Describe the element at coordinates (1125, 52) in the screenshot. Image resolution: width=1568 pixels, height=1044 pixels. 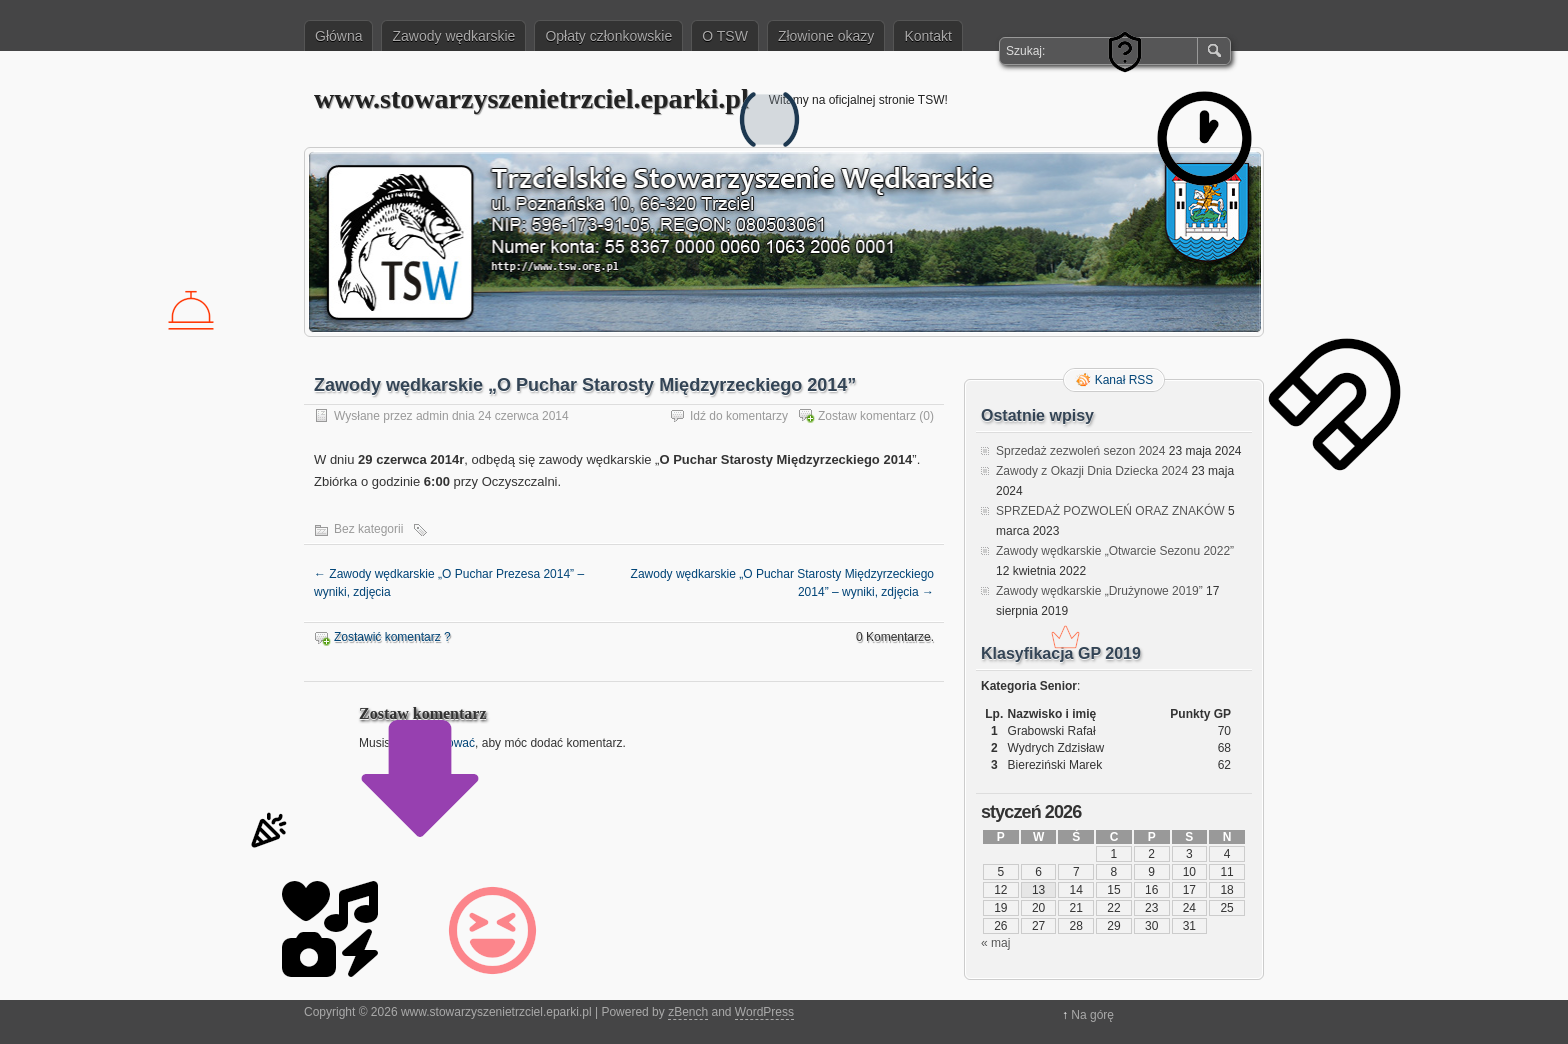
I see `access security help or FAQ` at that location.